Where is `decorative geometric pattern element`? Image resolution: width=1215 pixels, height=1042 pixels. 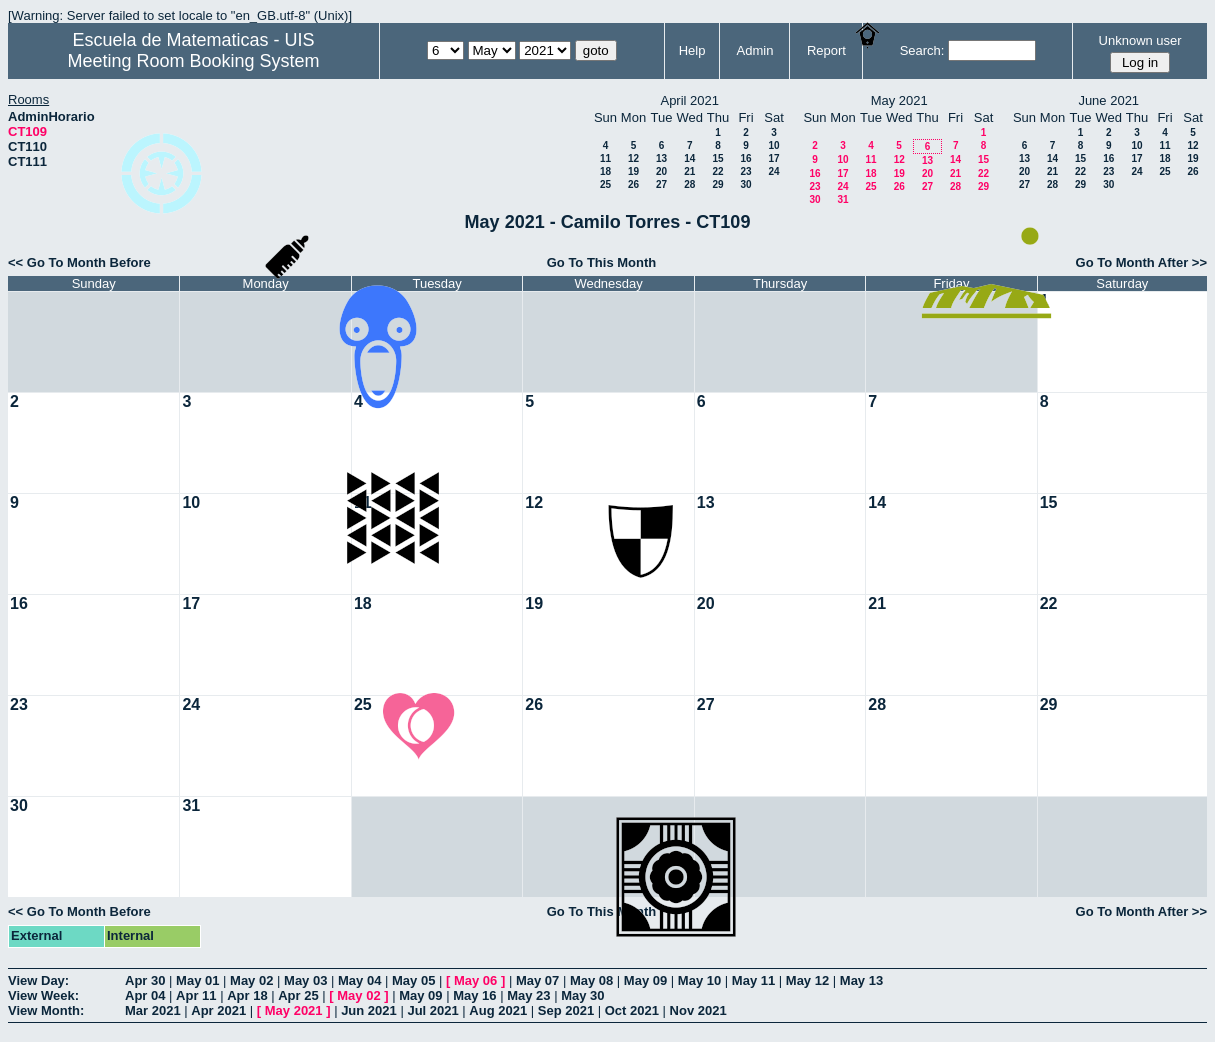
decorative geometric pattern element is located at coordinates (393, 518).